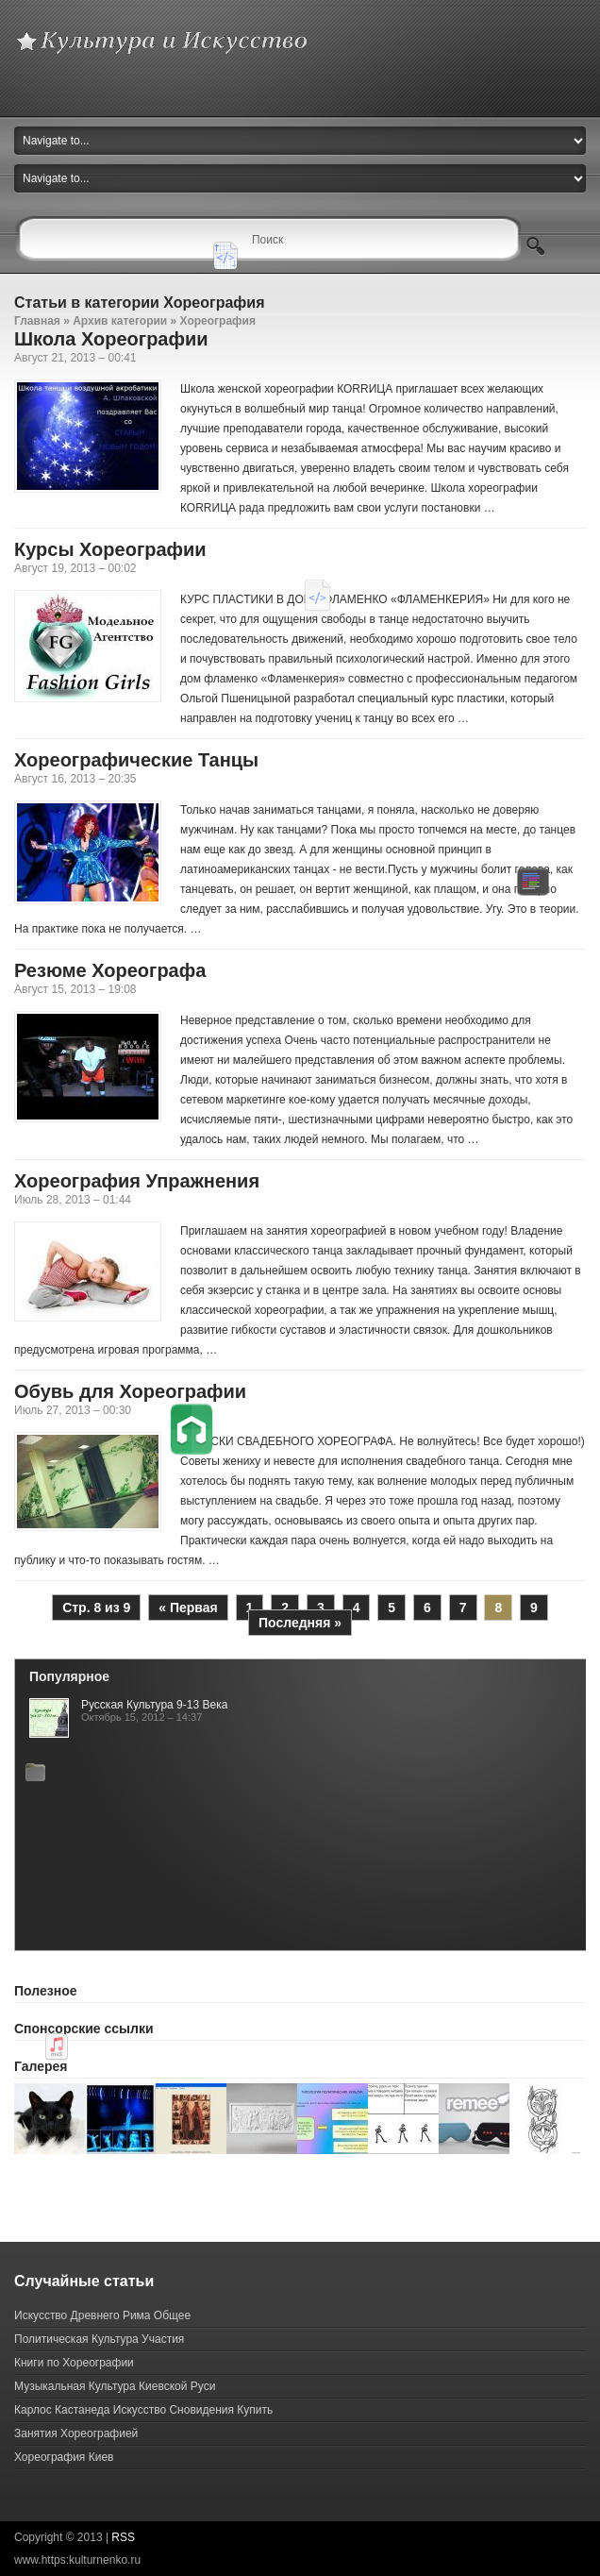 Image resolution: width=600 pixels, height=2576 pixels. I want to click on open software development tools, so click(533, 882).